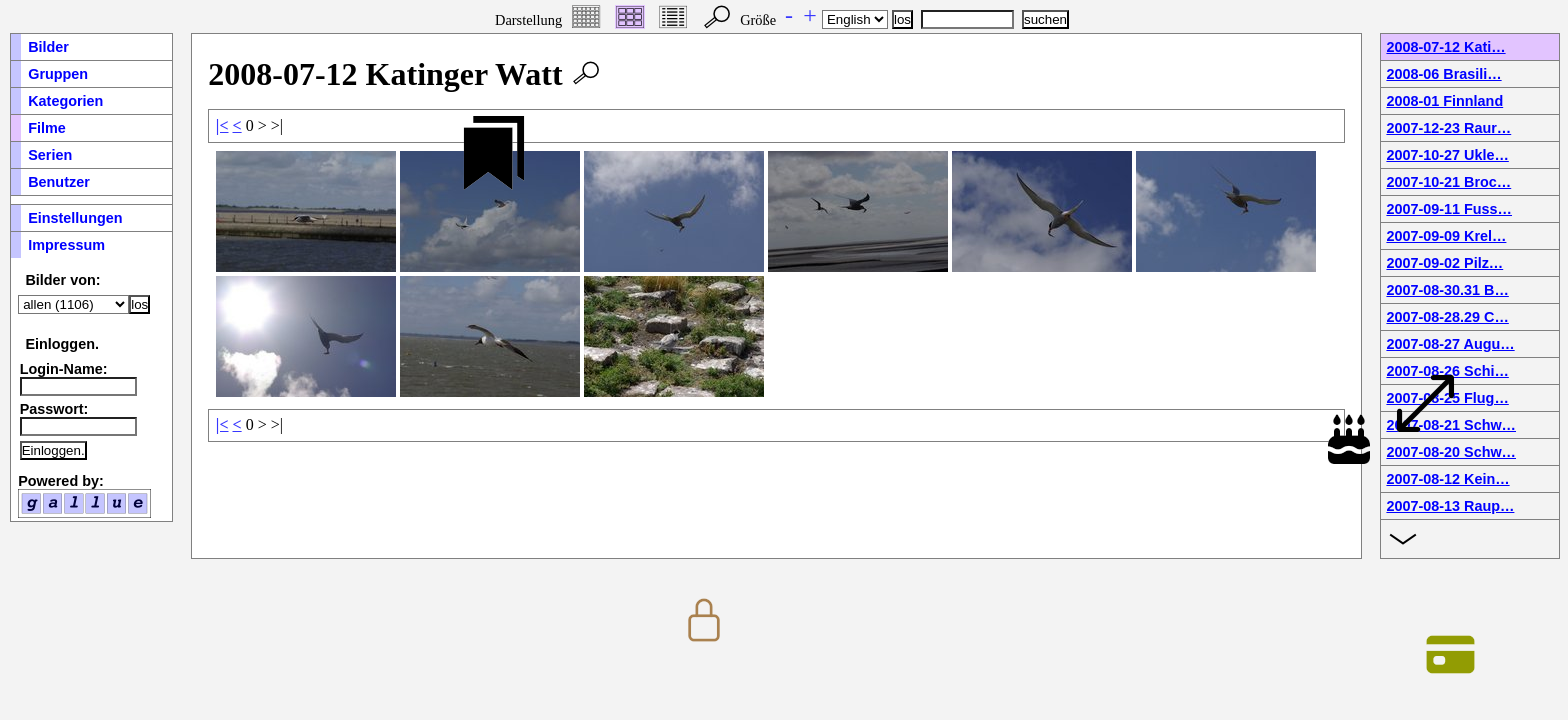 This screenshot has height=720, width=1568. What do you see at coordinates (494, 153) in the screenshot?
I see `view your saved bookmarks` at bounding box center [494, 153].